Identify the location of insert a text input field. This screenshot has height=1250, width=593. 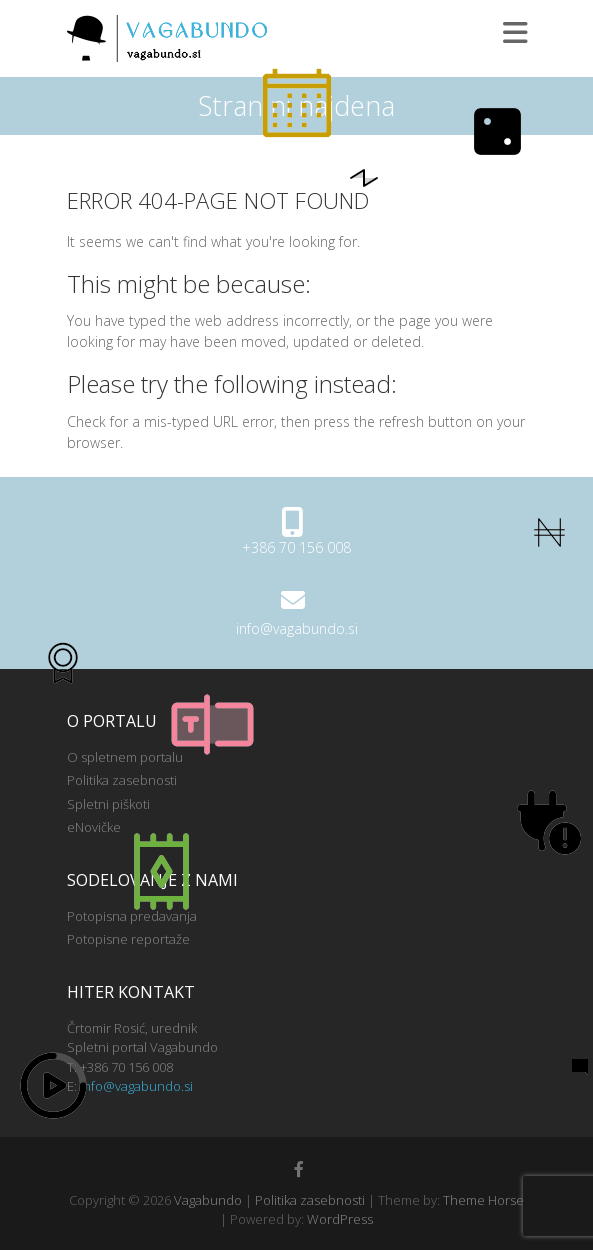
(212, 724).